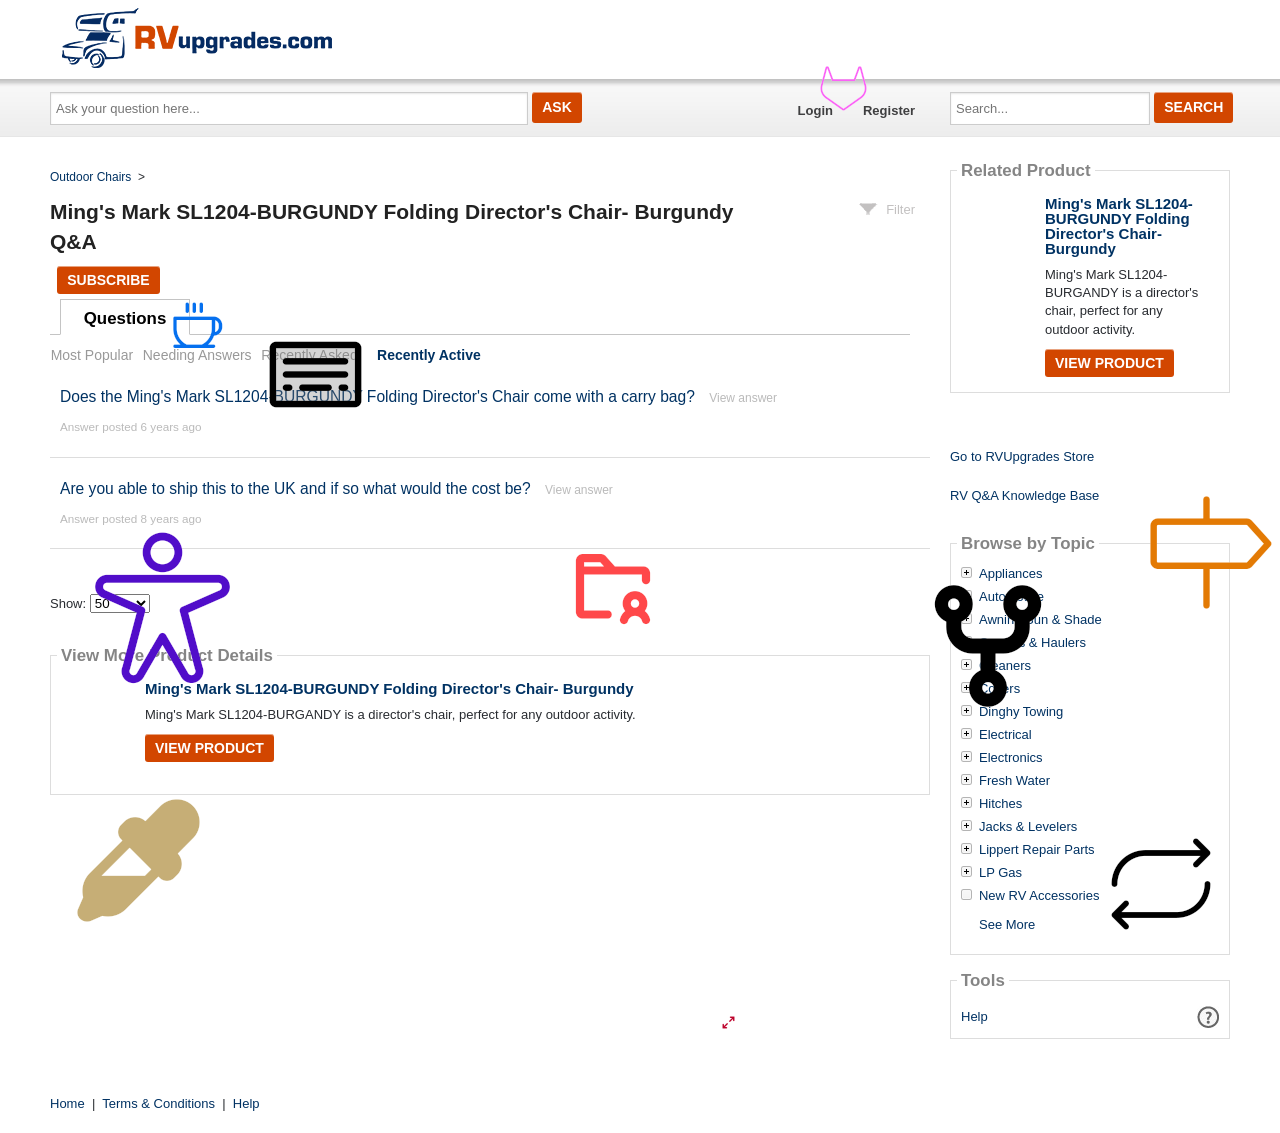 This screenshot has height=1133, width=1280. I want to click on view code branches or forks, so click(988, 646).